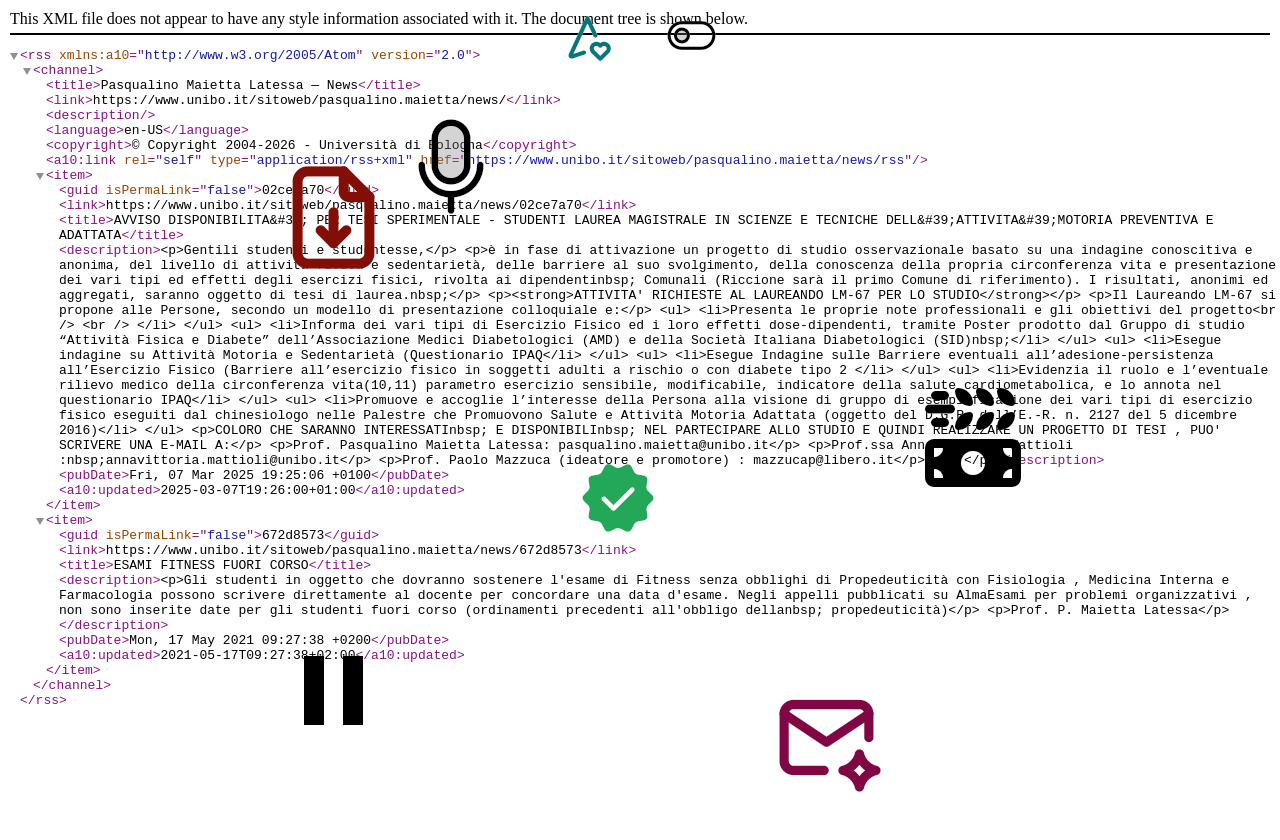  Describe the element at coordinates (618, 498) in the screenshot. I see `indicates a verified discord server` at that location.